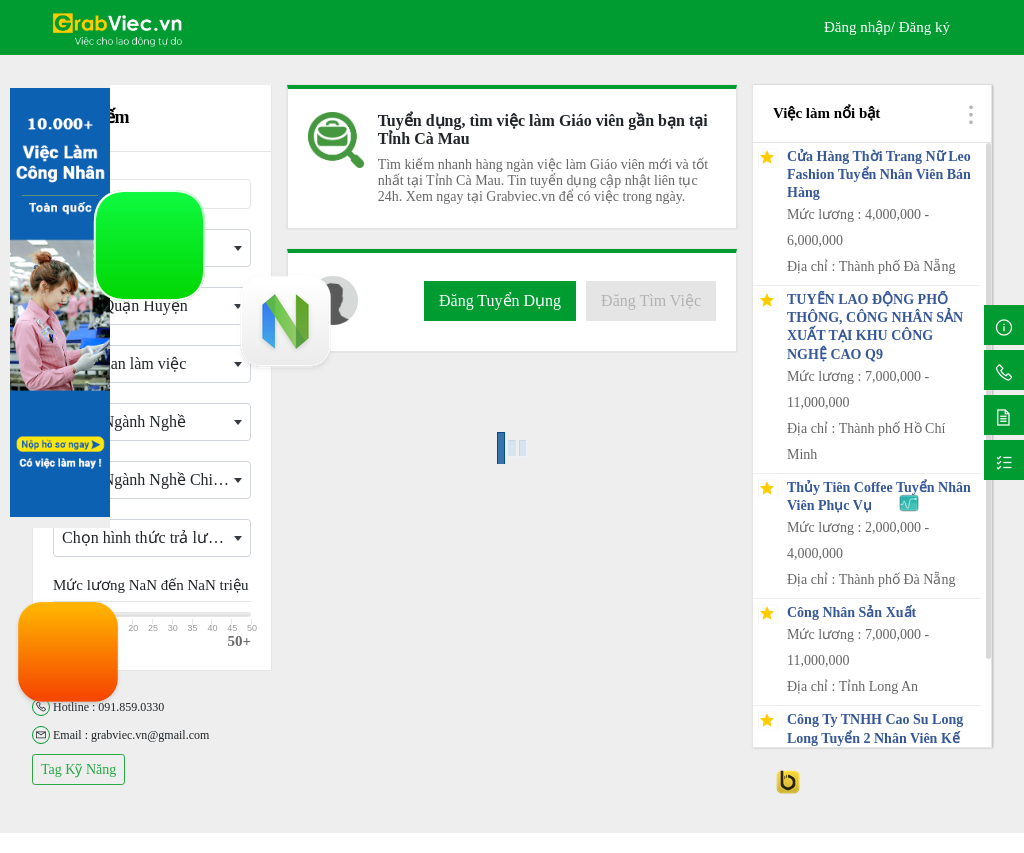 This screenshot has width=1024, height=853. What do you see at coordinates (68, 652) in the screenshot?
I see `blank orange app template for macos icon design` at bounding box center [68, 652].